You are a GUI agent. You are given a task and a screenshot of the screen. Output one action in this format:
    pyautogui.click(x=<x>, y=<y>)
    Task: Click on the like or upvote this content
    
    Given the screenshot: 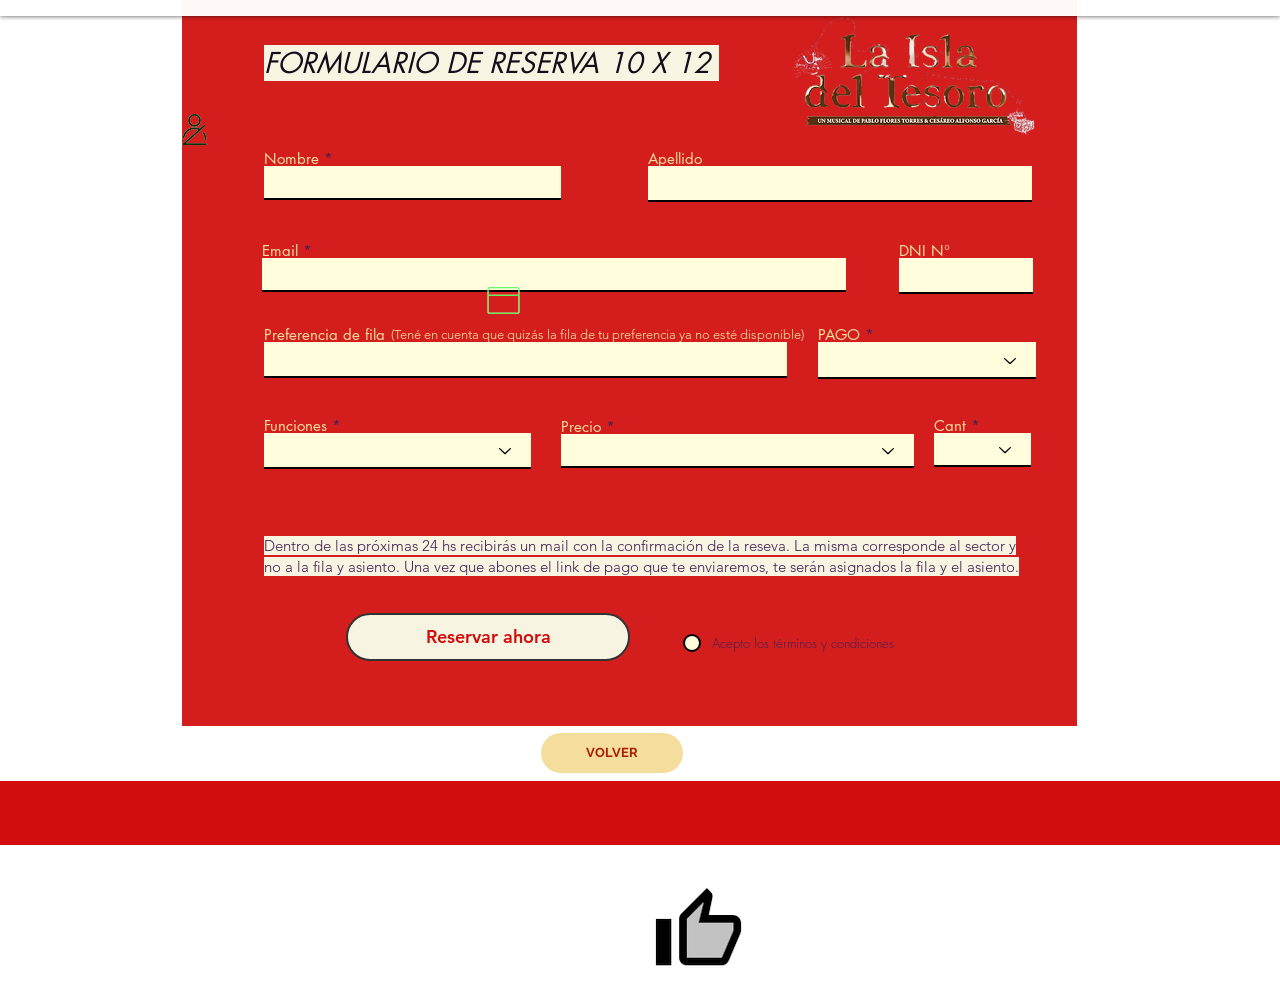 What is the action you would take?
    pyautogui.click(x=698, y=930)
    